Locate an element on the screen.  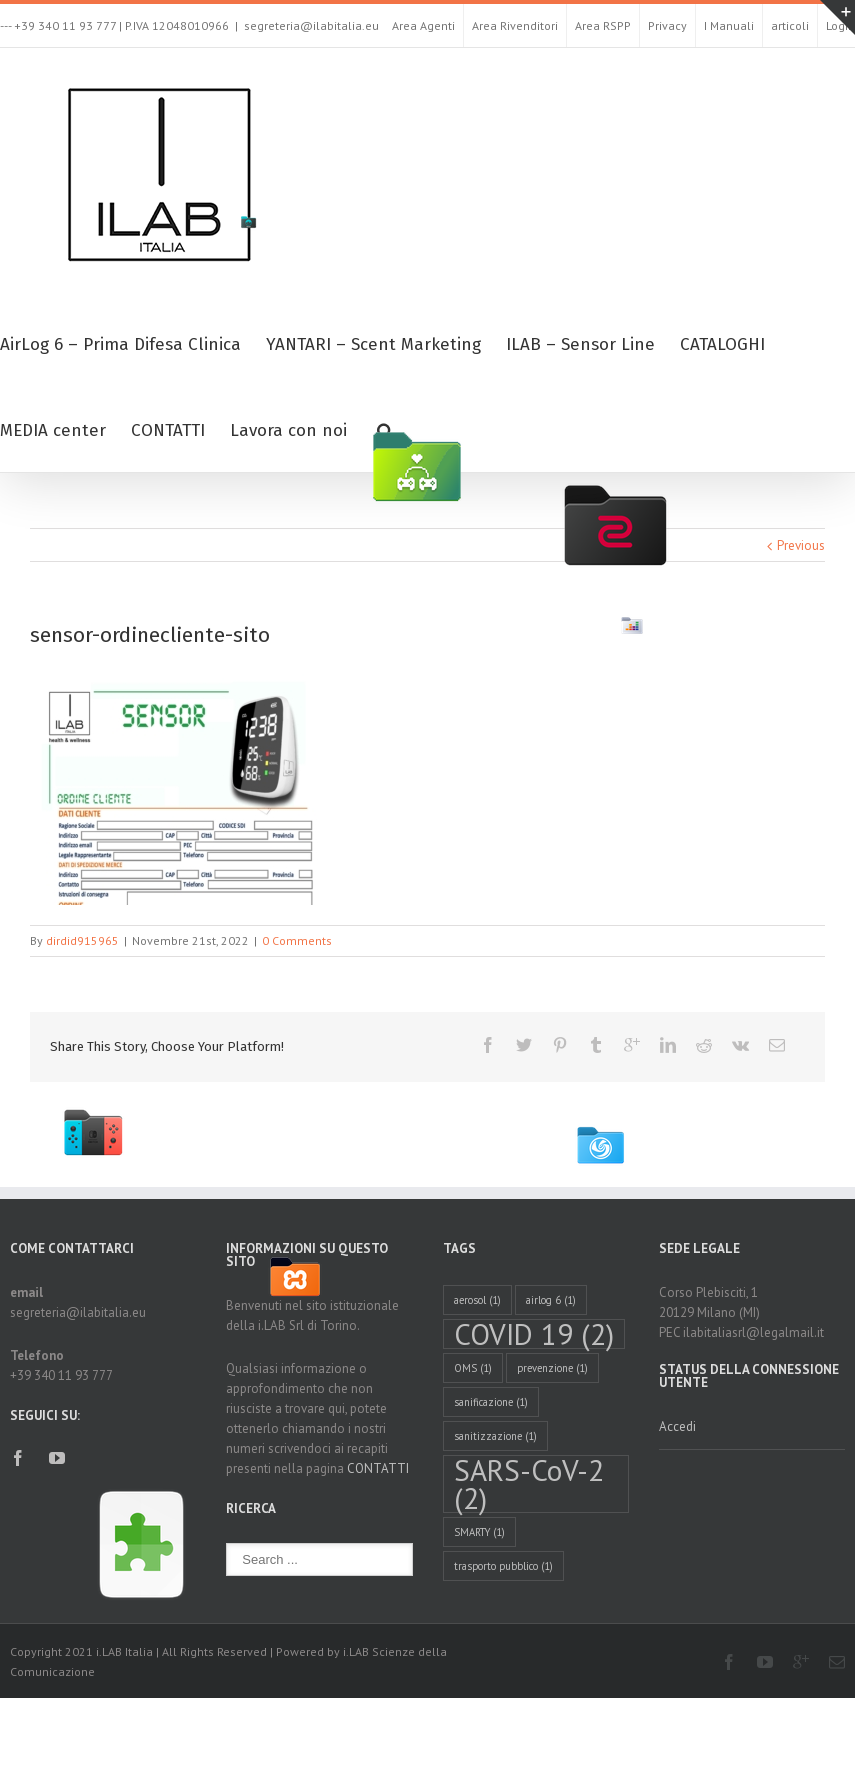
open XAMPP local server files folder is located at coordinates (295, 1278).